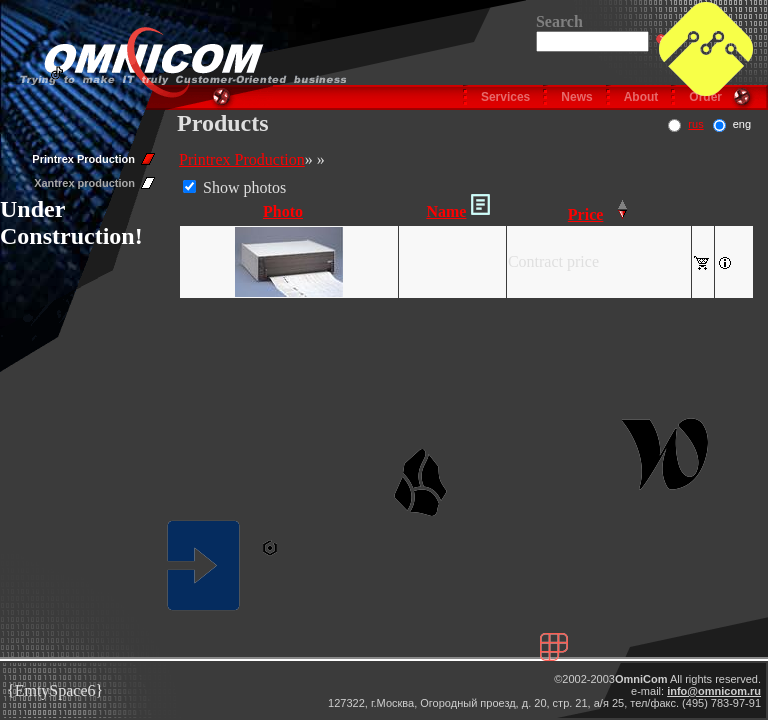  What do you see at coordinates (665, 454) in the screenshot?
I see `visit welcome to the jungle job platform` at bounding box center [665, 454].